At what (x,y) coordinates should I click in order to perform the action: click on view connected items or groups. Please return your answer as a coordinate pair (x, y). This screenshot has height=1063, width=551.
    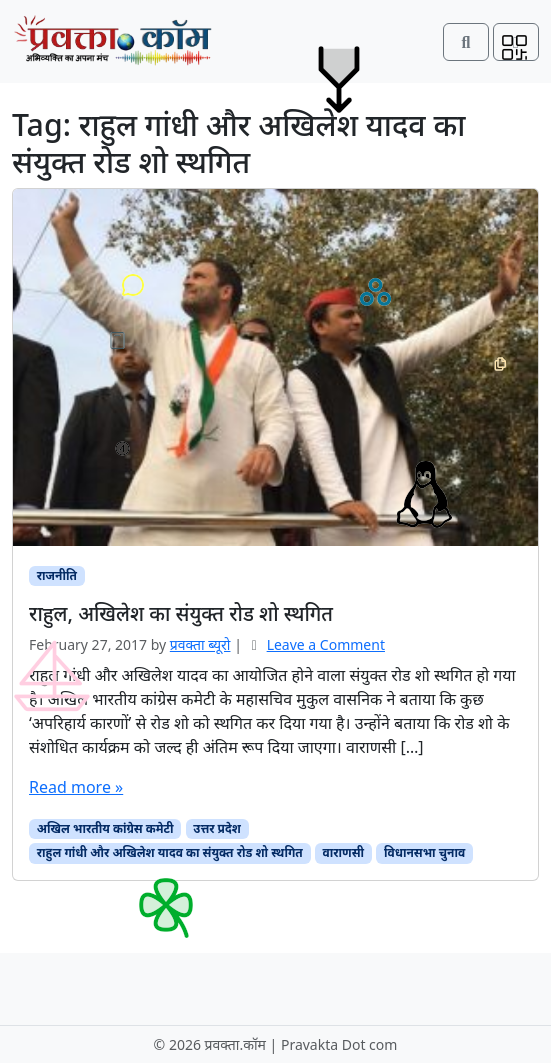
    Looking at the image, I should click on (375, 292).